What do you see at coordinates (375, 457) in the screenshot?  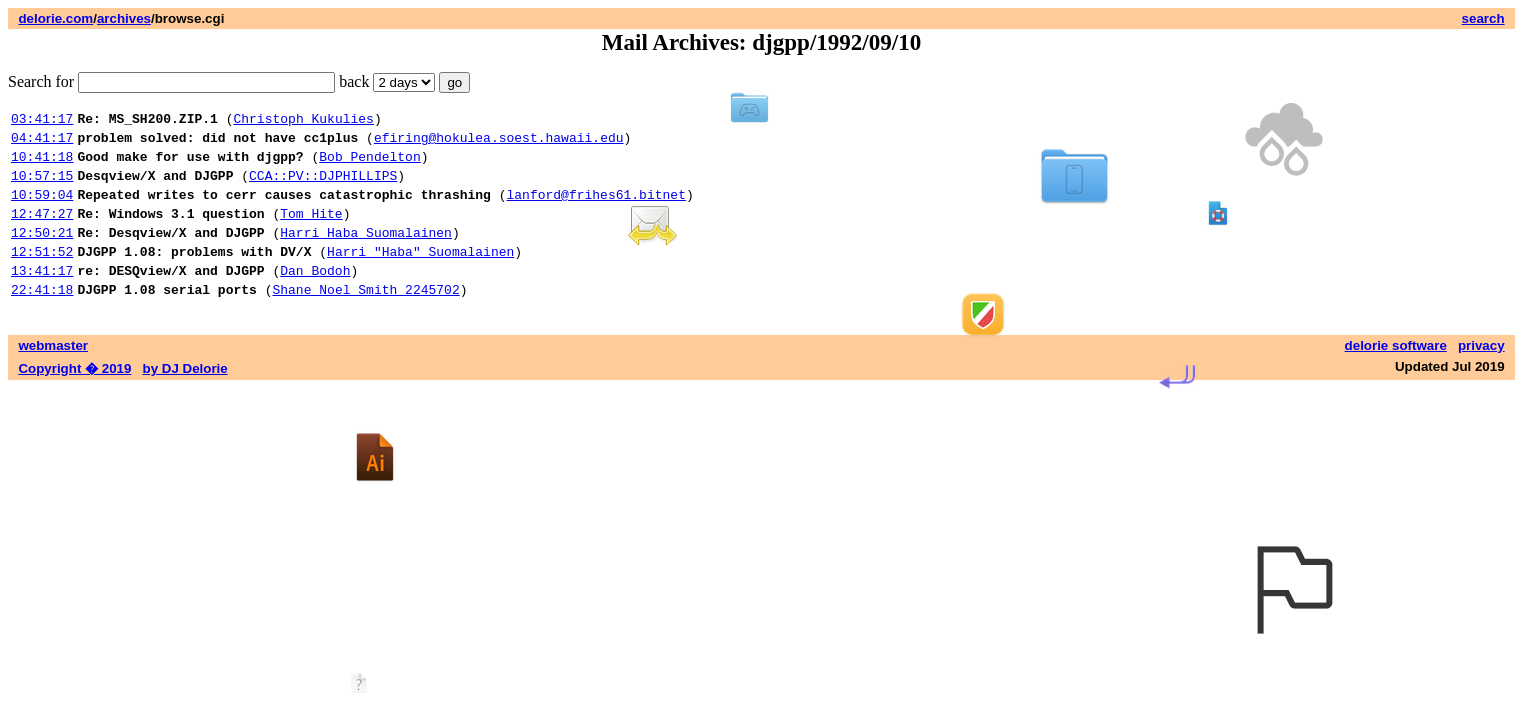 I see `open an Adobe Illustrator file` at bounding box center [375, 457].